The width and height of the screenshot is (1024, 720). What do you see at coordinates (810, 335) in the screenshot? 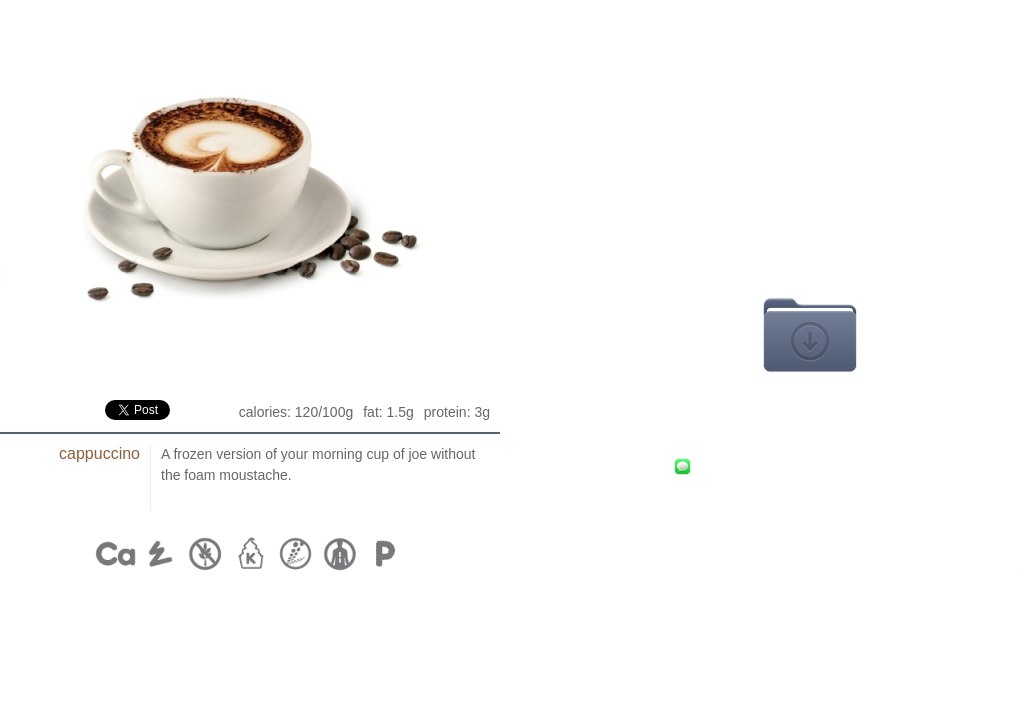
I see `access your downloads folder` at bounding box center [810, 335].